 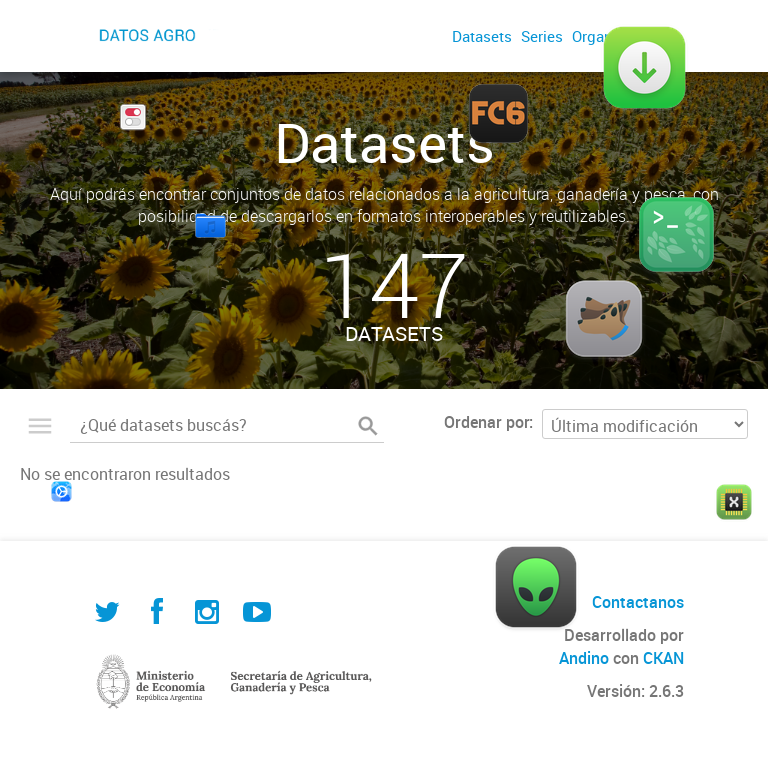 I want to click on open uget download manager, so click(x=644, y=67).